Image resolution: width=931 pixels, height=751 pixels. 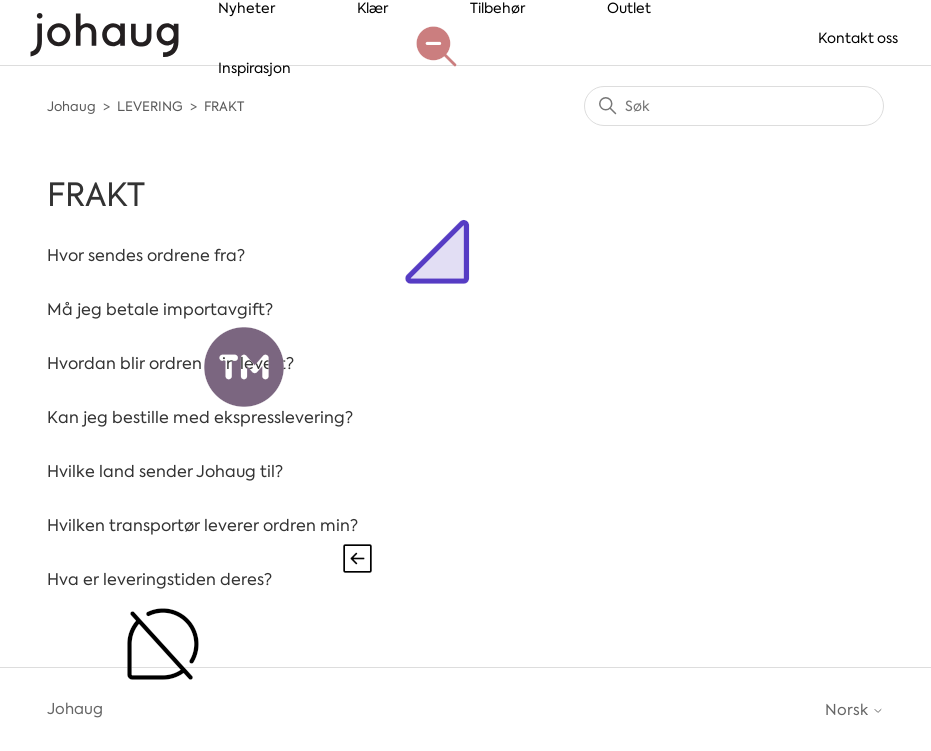 What do you see at coordinates (161, 645) in the screenshot?
I see `mute or disable chat notifications` at bounding box center [161, 645].